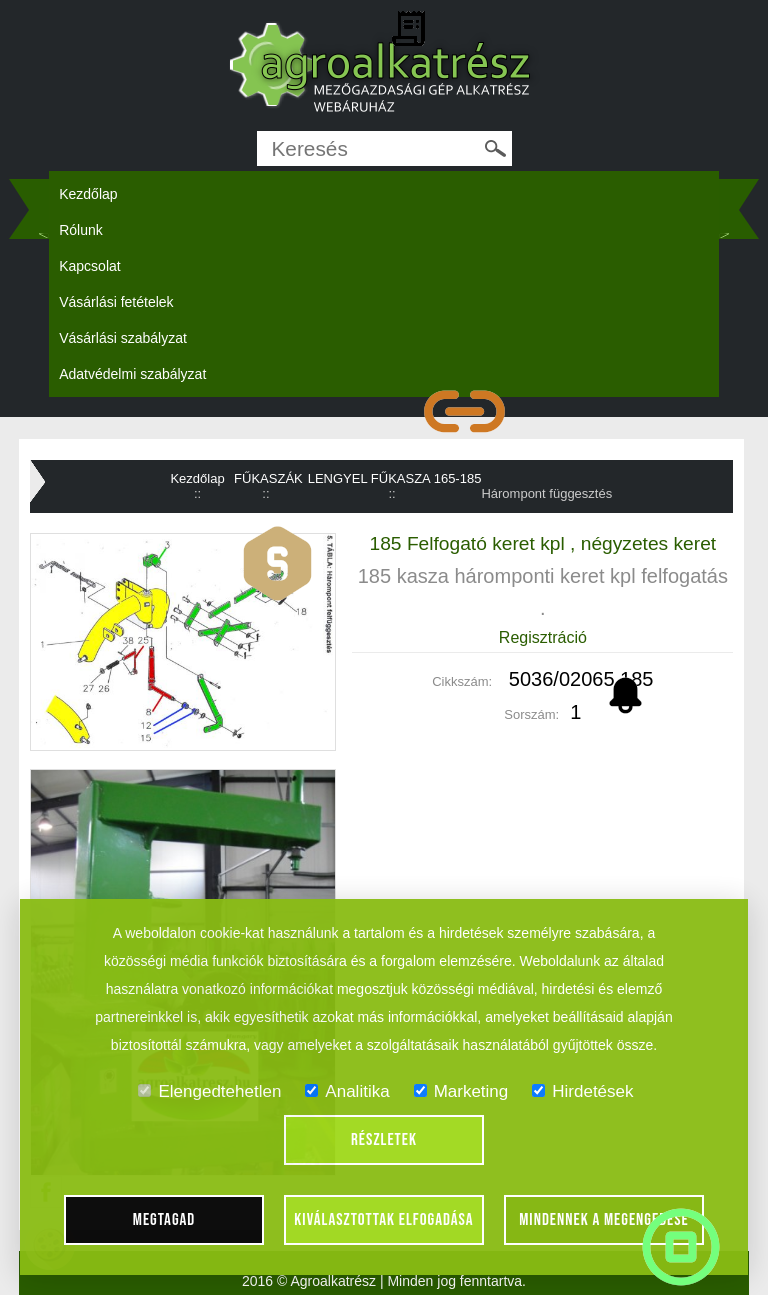  What do you see at coordinates (277, 563) in the screenshot?
I see `indicates a service or feature starting with "S"` at bounding box center [277, 563].